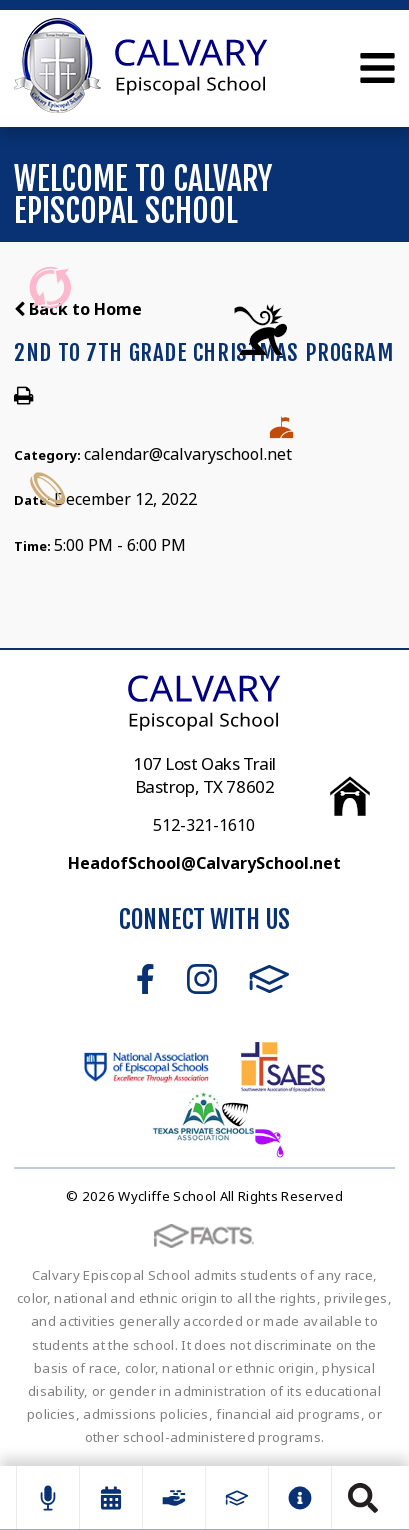 This screenshot has height=1530, width=409. Describe the element at coordinates (48, 490) in the screenshot. I see `view tire or wheel settings` at that location.